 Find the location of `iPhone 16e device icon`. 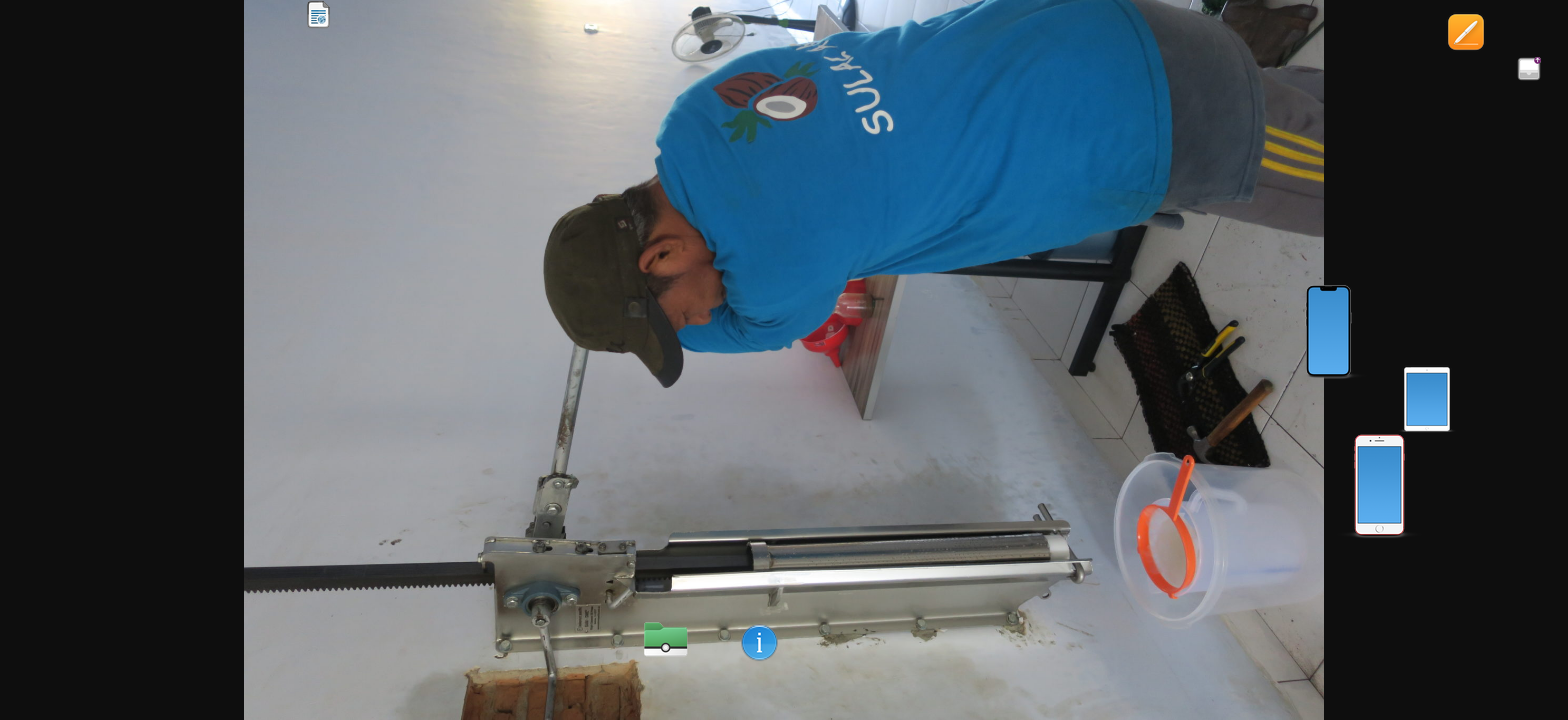

iPhone 16e device icon is located at coordinates (1328, 332).